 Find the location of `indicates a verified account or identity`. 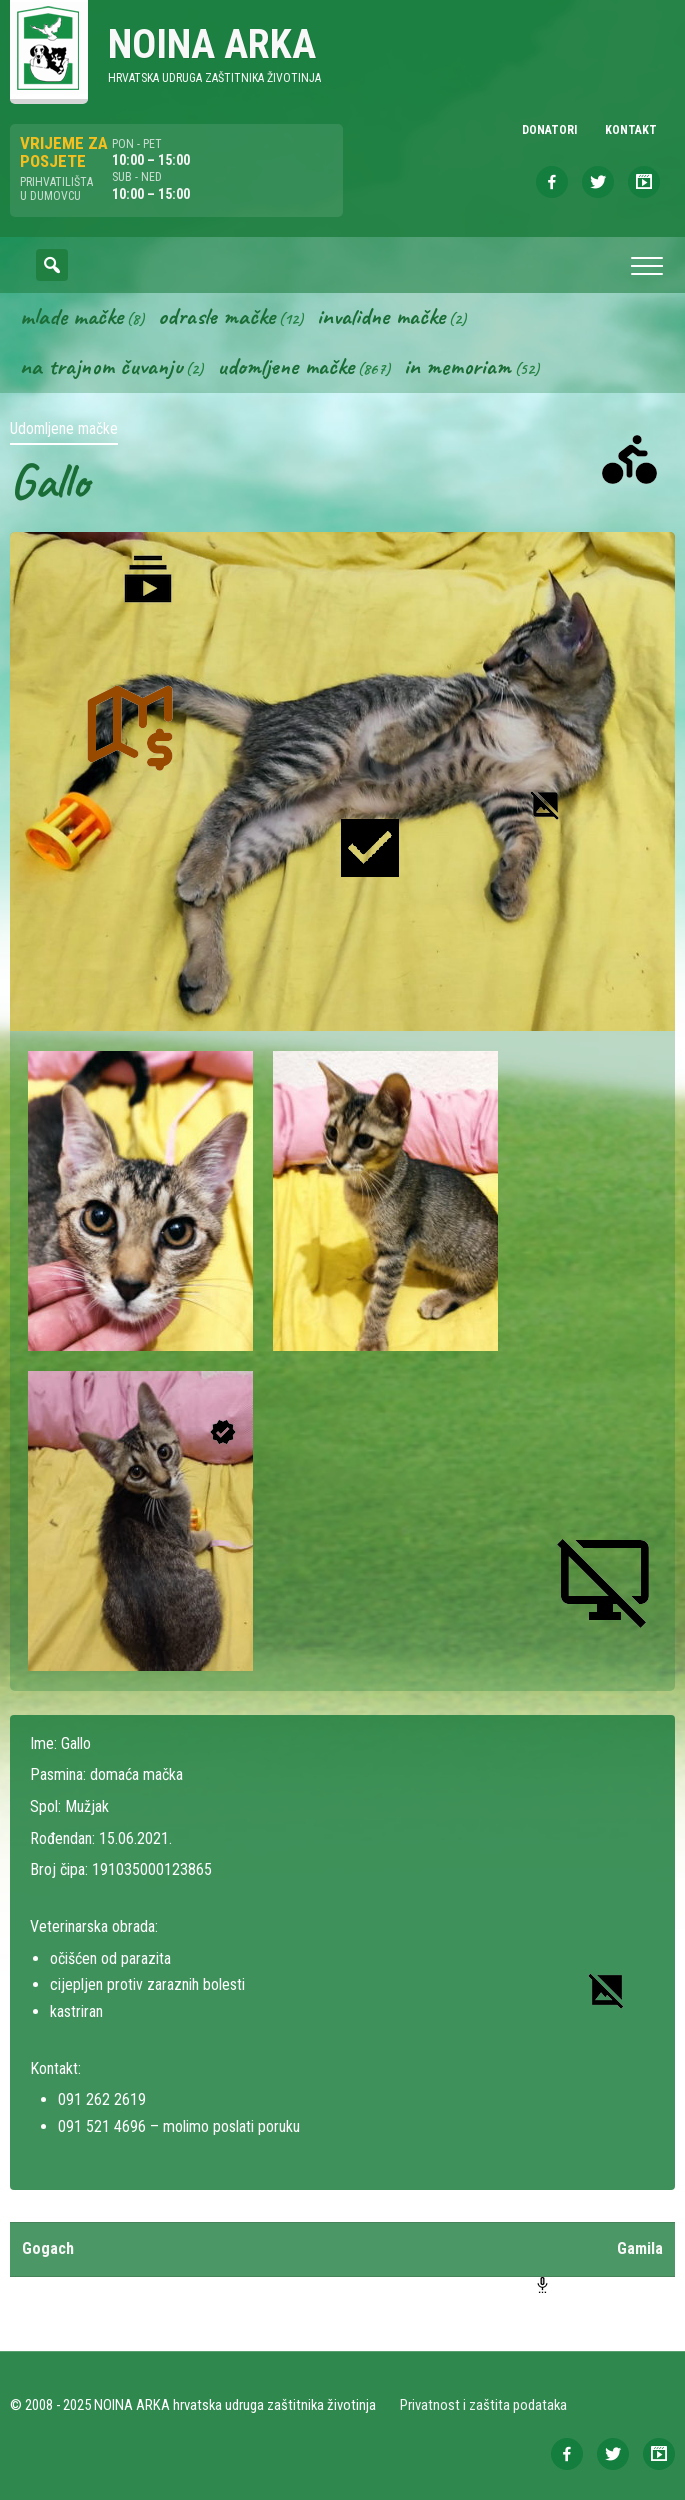

indicates a verified account or identity is located at coordinates (223, 1432).